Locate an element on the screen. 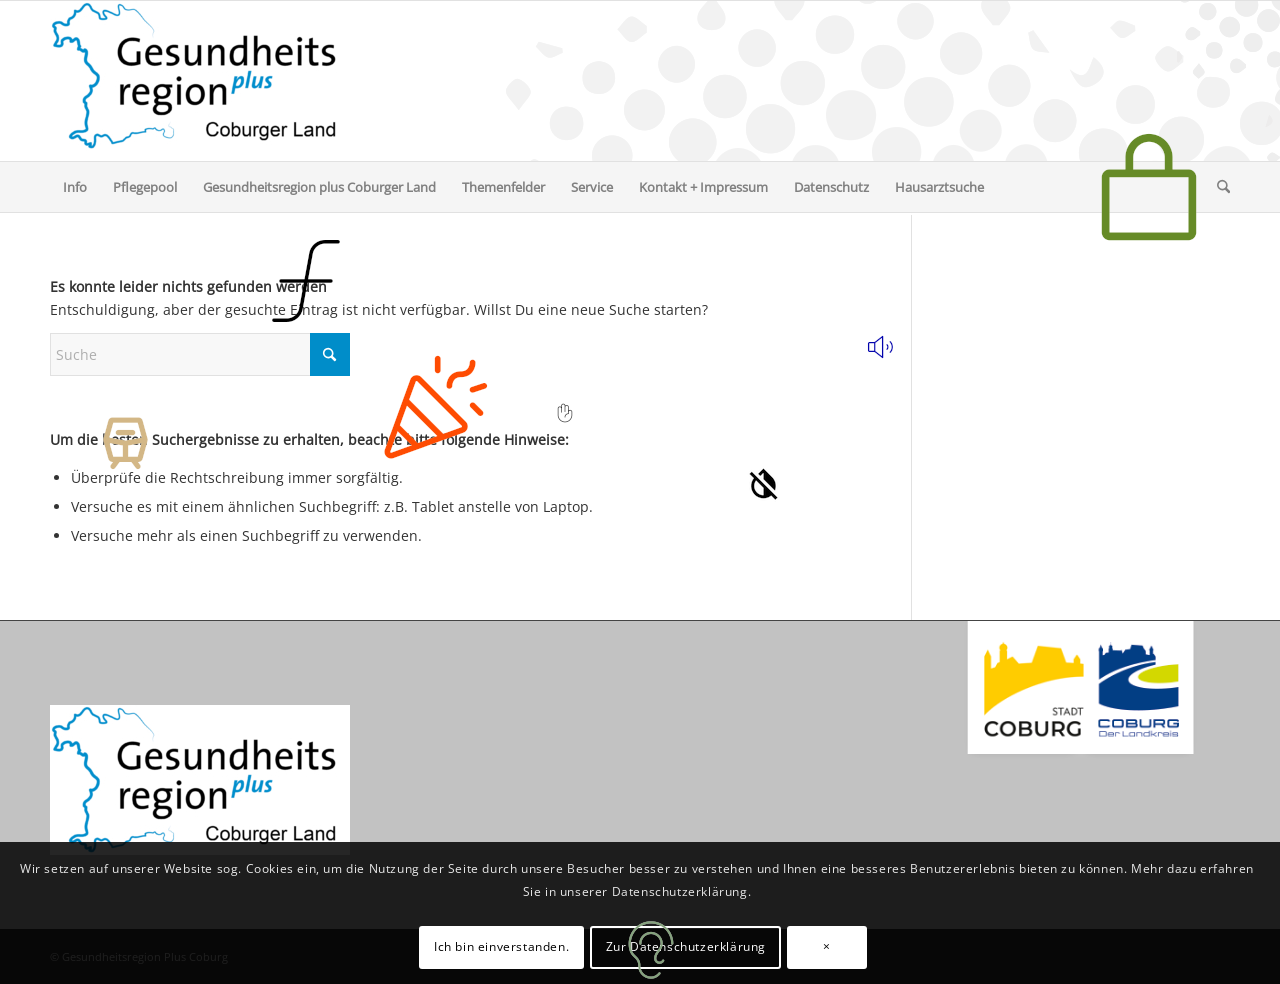 This screenshot has width=1280, height=984. access audio or sound settings is located at coordinates (651, 950).